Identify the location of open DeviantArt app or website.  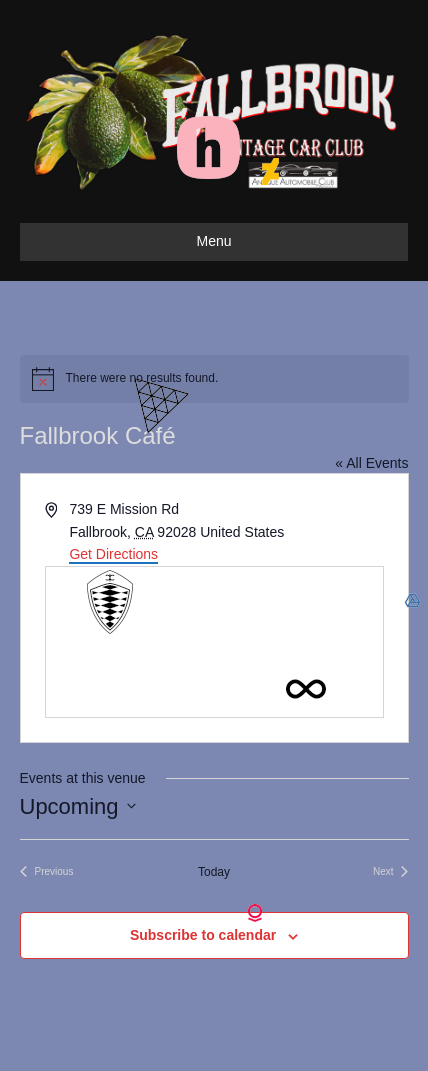
(270, 171).